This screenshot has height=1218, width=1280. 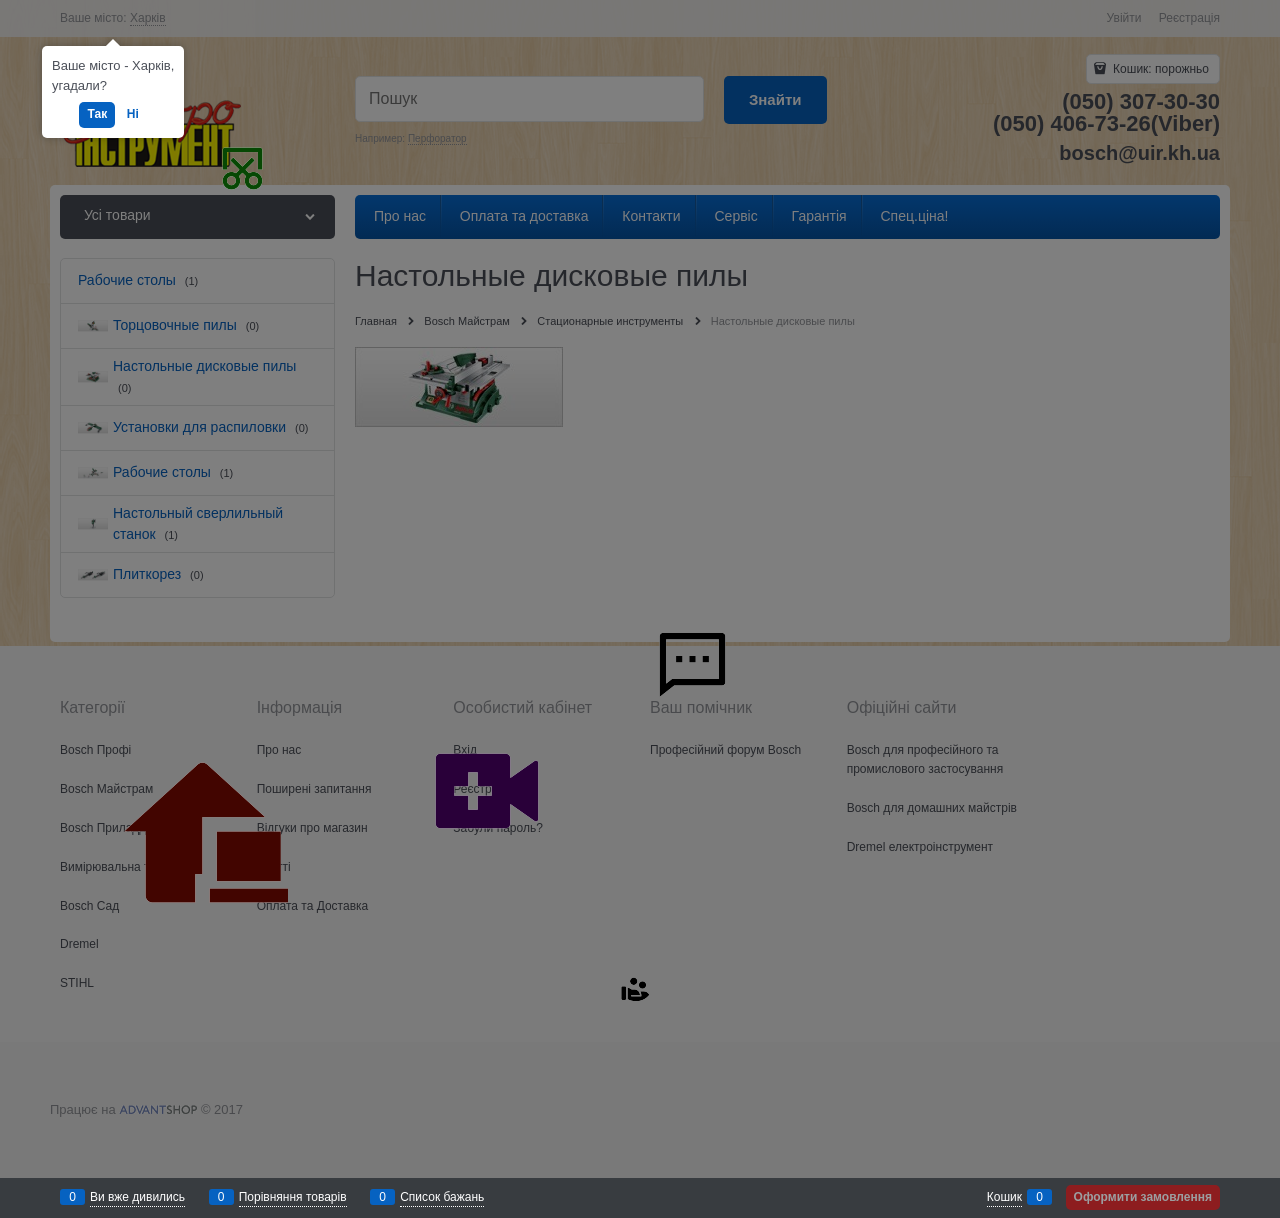 What do you see at coordinates (487, 791) in the screenshot?
I see `add a new video recording` at bounding box center [487, 791].